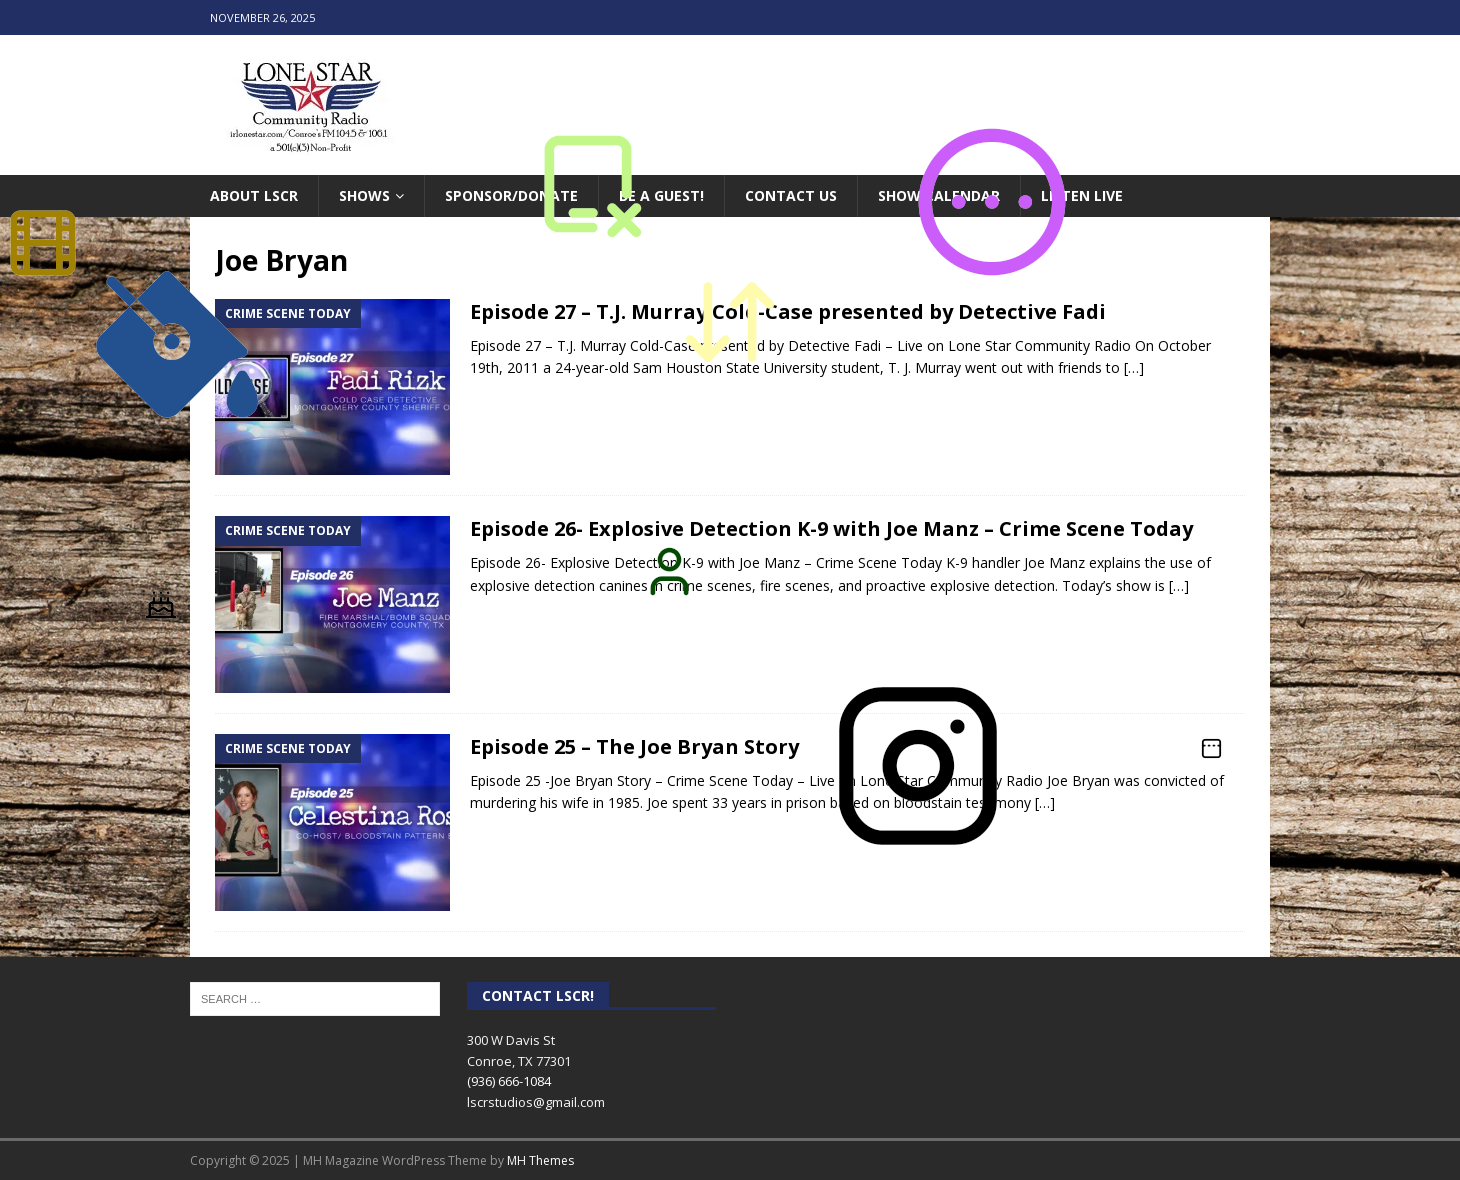 This screenshot has width=1460, height=1180. What do you see at coordinates (918, 766) in the screenshot?
I see `open instagram app` at bounding box center [918, 766].